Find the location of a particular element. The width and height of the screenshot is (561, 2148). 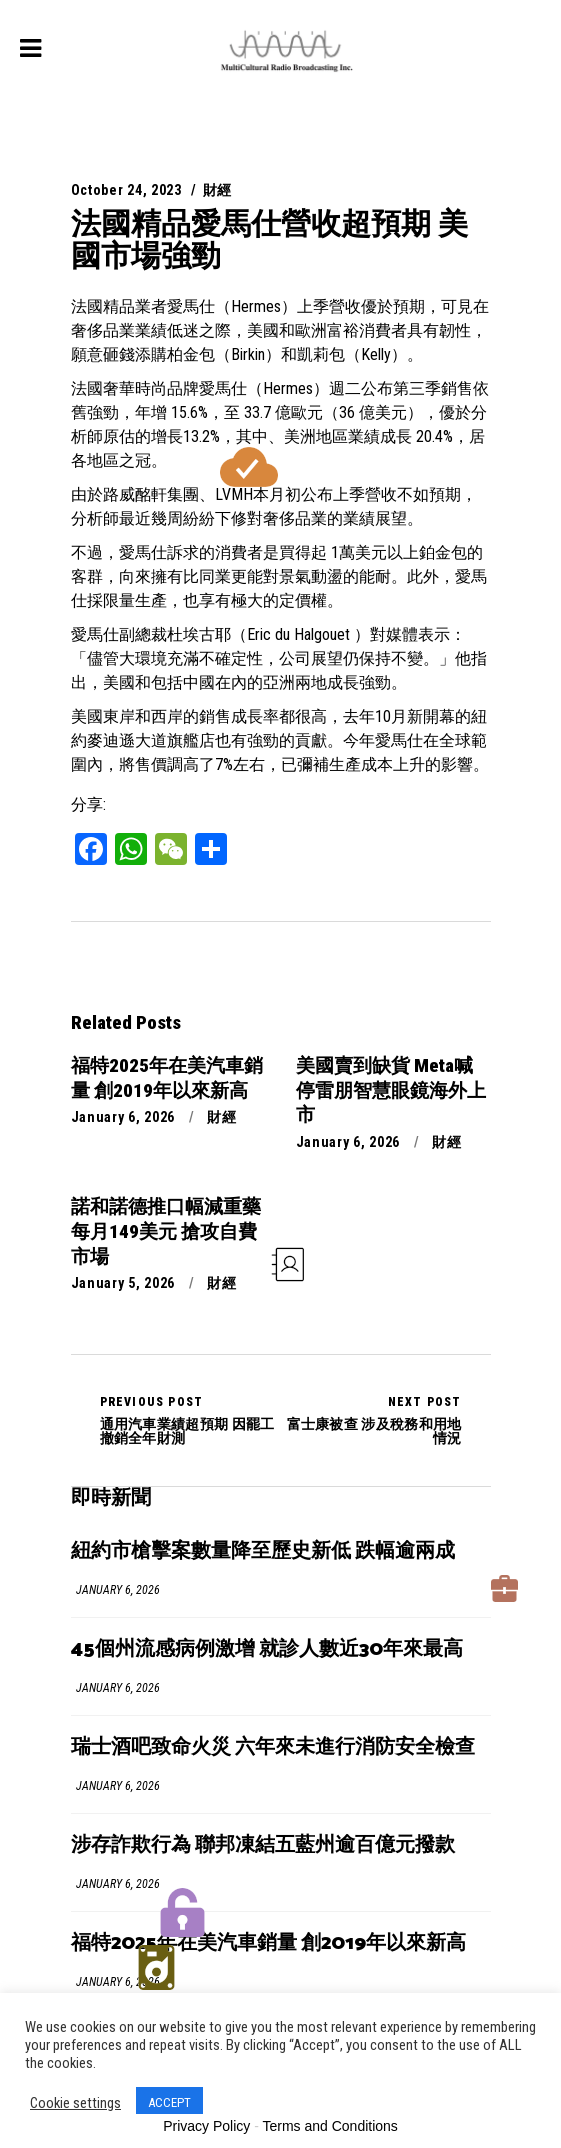

view your portfolio or work samples is located at coordinates (504, 1588).